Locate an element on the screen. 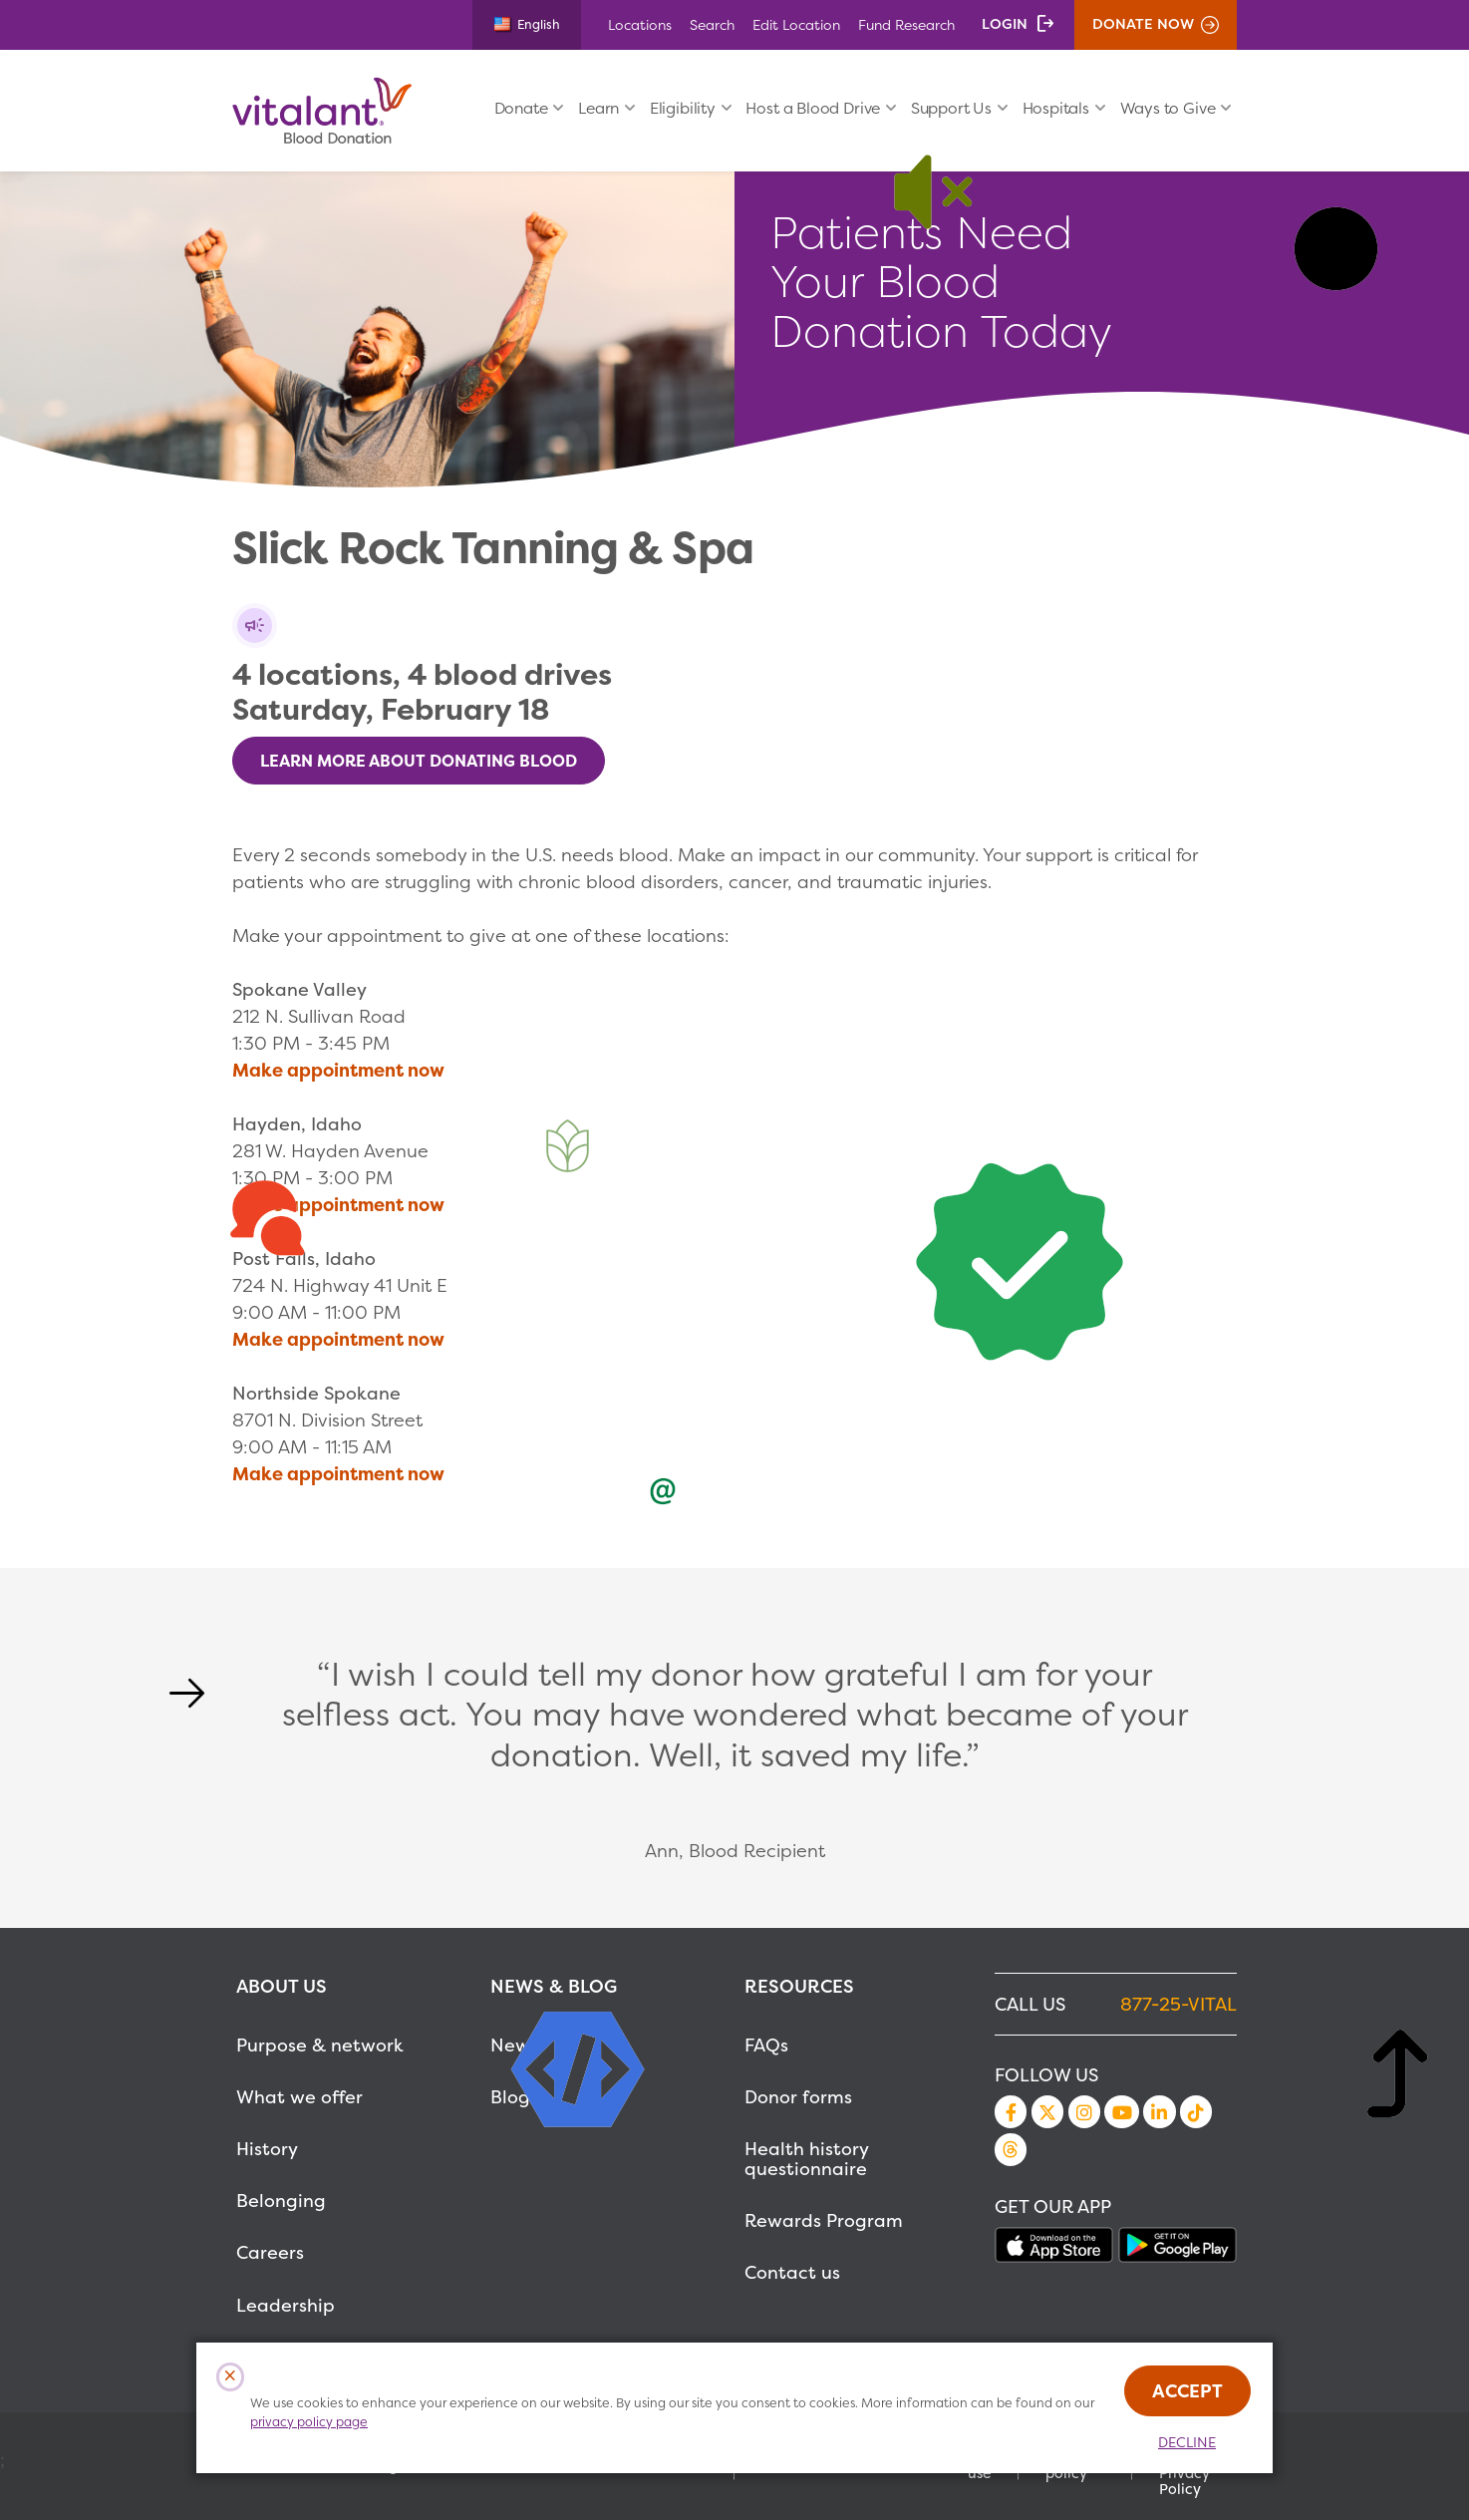  access a forum channel is located at coordinates (268, 1216).